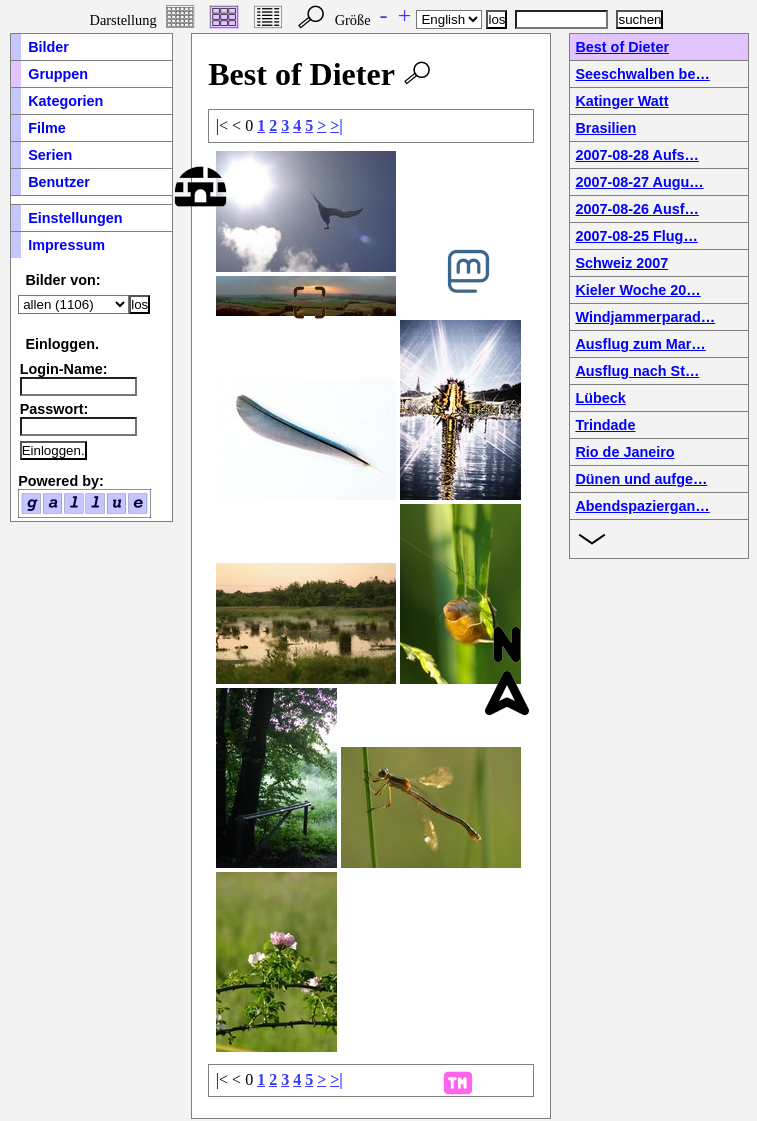 The image size is (757, 1121). What do you see at coordinates (507, 671) in the screenshot?
I see `orient map to face north` at bounding box center [507, 671].